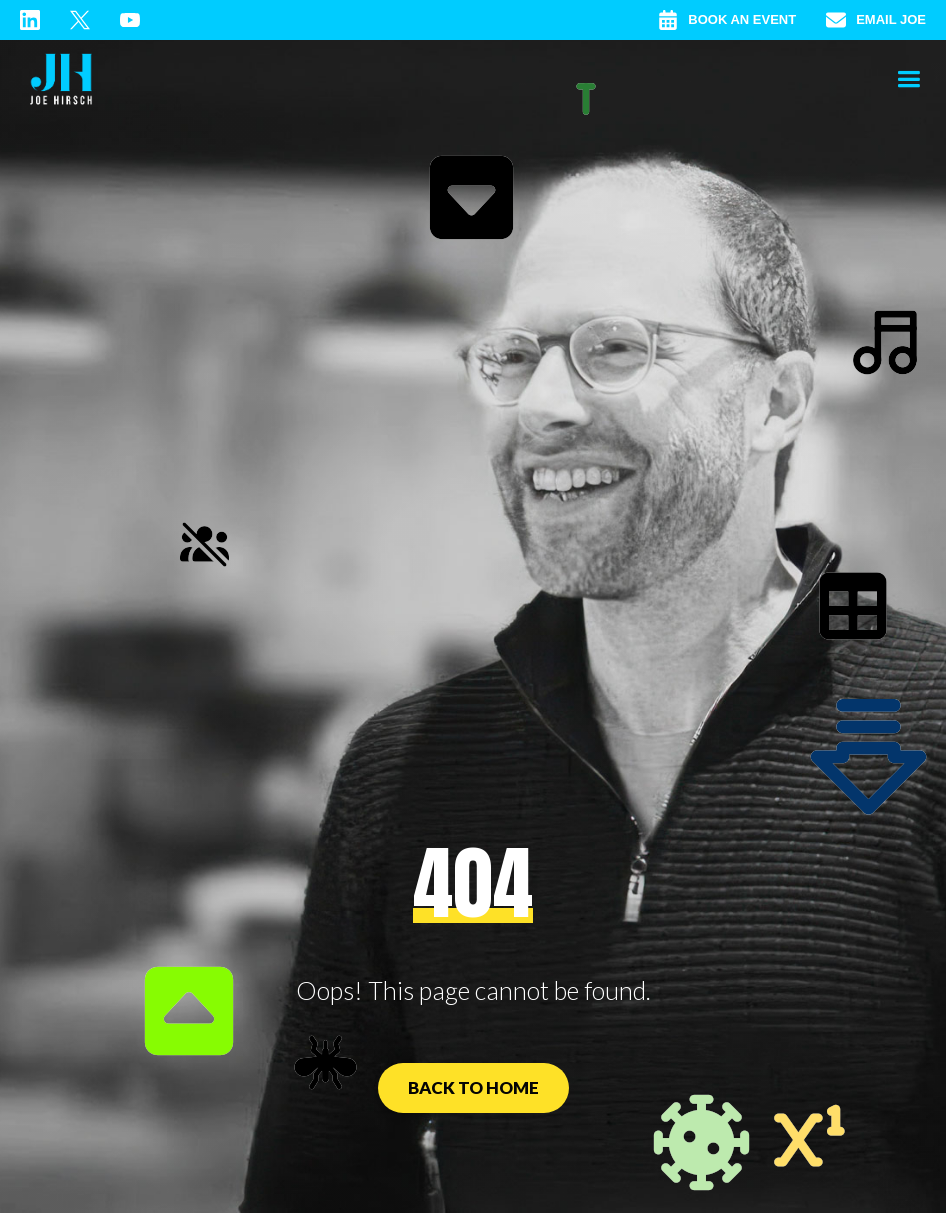 The image size is (946, 1213). What do you see at coordinates (853, 606) in the screenshot?
I see `view data in table format` at bounding box center [853, 606].